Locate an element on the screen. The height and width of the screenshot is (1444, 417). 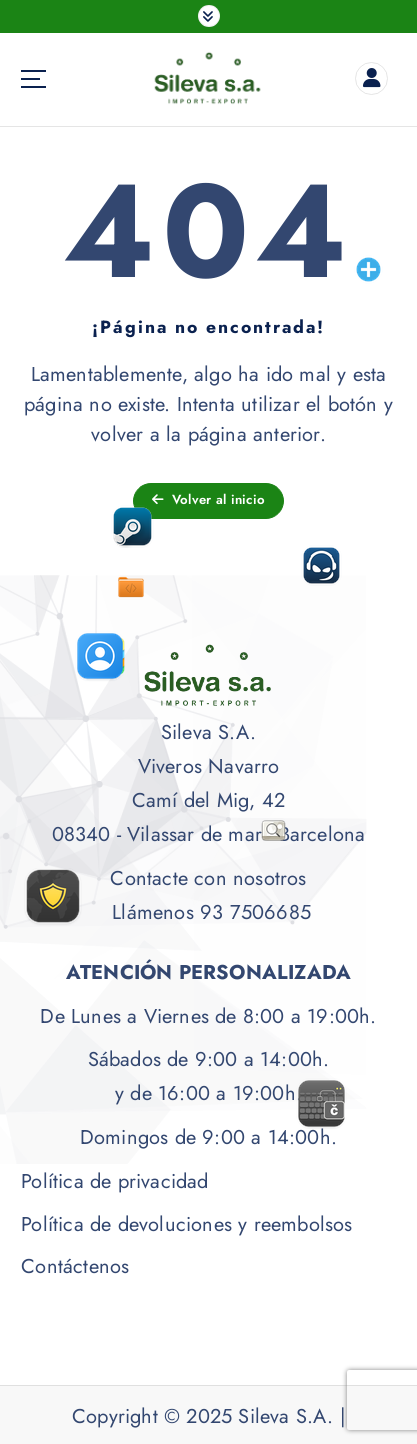
indicates a newly added item or file is located at coordinates (368, 269).